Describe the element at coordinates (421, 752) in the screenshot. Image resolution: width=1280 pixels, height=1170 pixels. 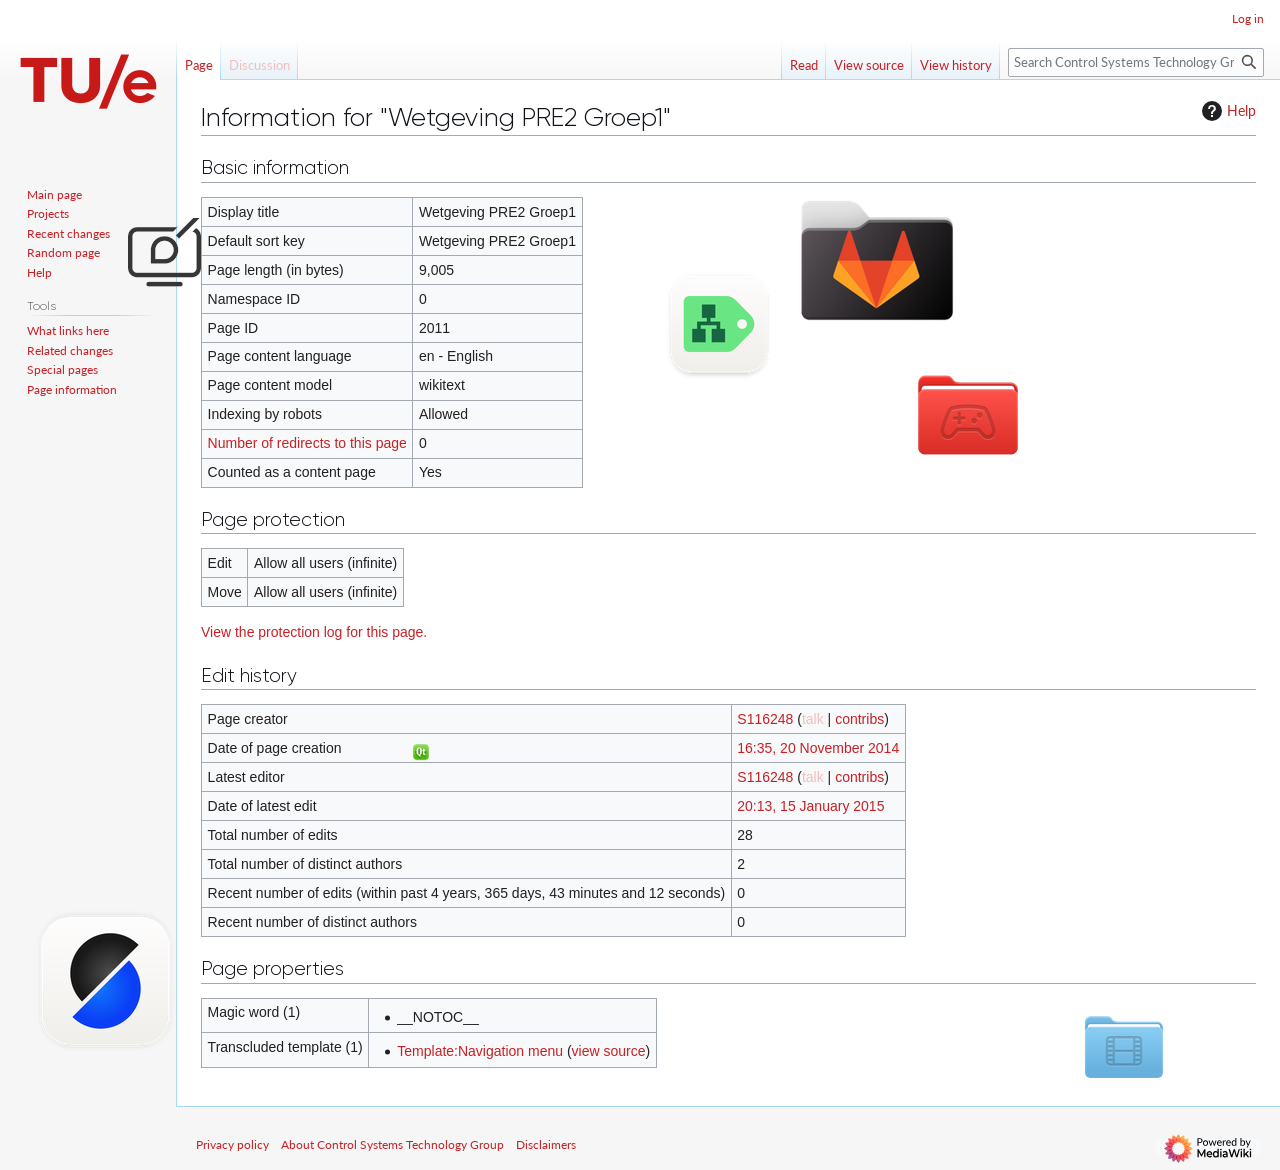
I see `launch Qt D-Bus Viewer application` at that location.